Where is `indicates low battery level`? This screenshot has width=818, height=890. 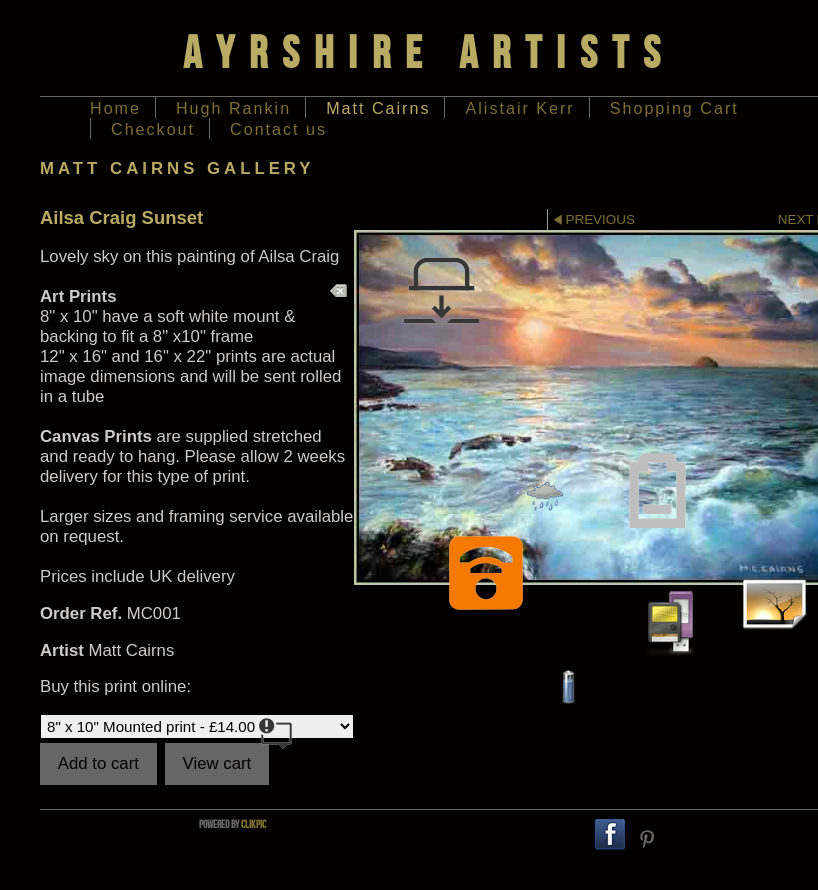
indicates low battery level is located at coordinates (657, 490).